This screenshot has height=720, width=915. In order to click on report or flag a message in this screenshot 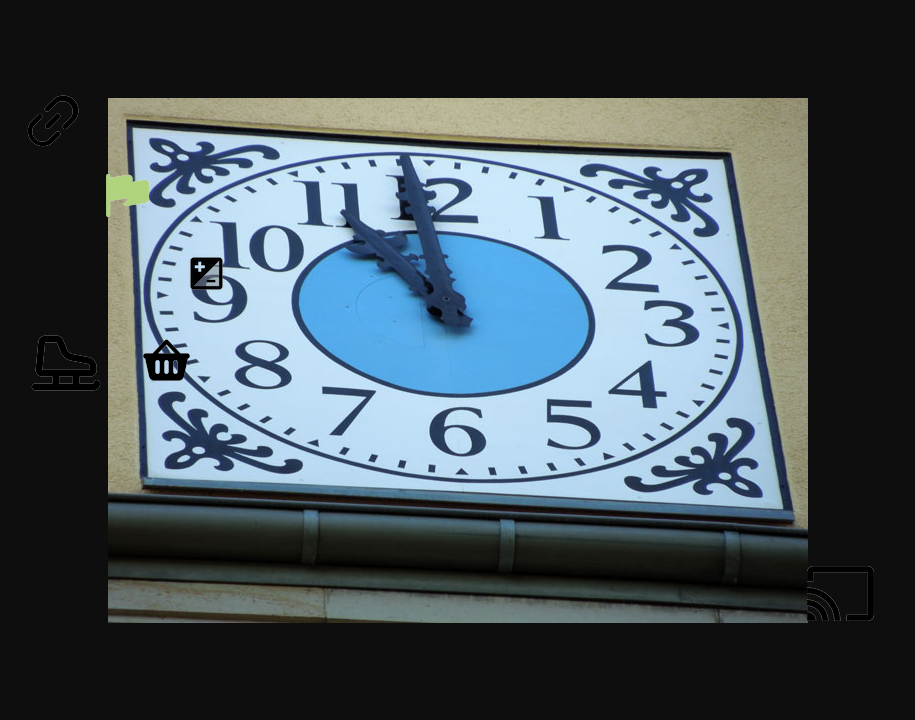, I will do `click(126, 196)`.